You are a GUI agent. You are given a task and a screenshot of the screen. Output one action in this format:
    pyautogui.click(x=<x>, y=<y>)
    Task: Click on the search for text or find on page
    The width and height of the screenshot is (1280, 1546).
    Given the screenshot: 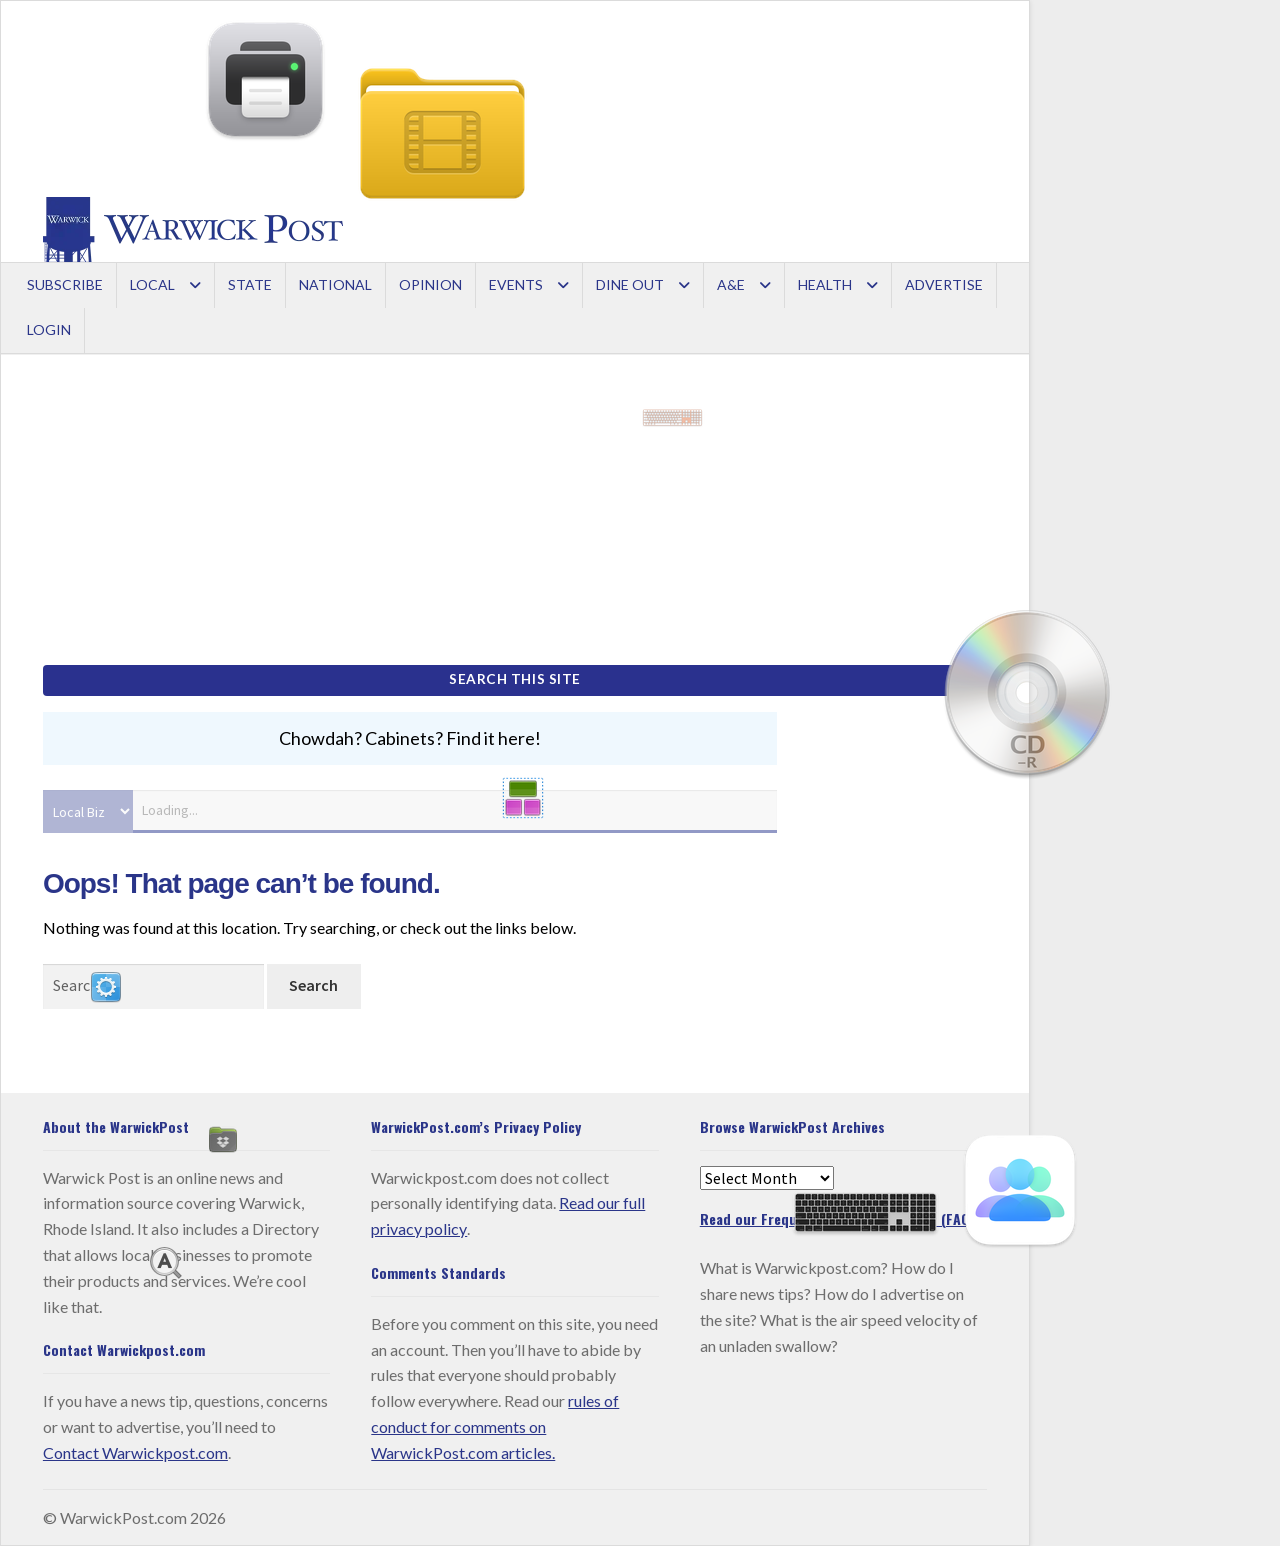 What is the action you would take?
    pyautogui.click(x=166, y=1263)
    